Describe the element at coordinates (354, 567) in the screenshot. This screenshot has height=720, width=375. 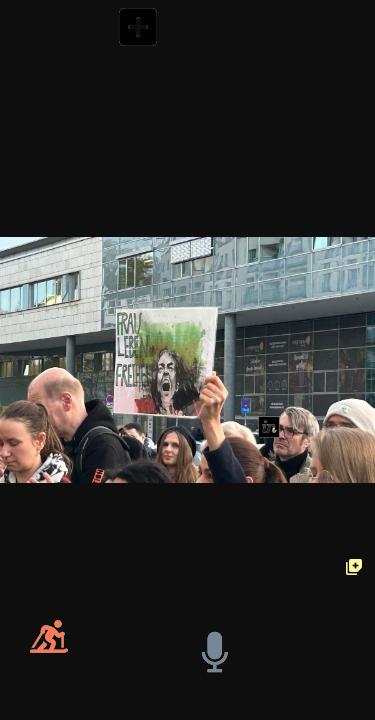
I see `access medical records or notes` at that location.